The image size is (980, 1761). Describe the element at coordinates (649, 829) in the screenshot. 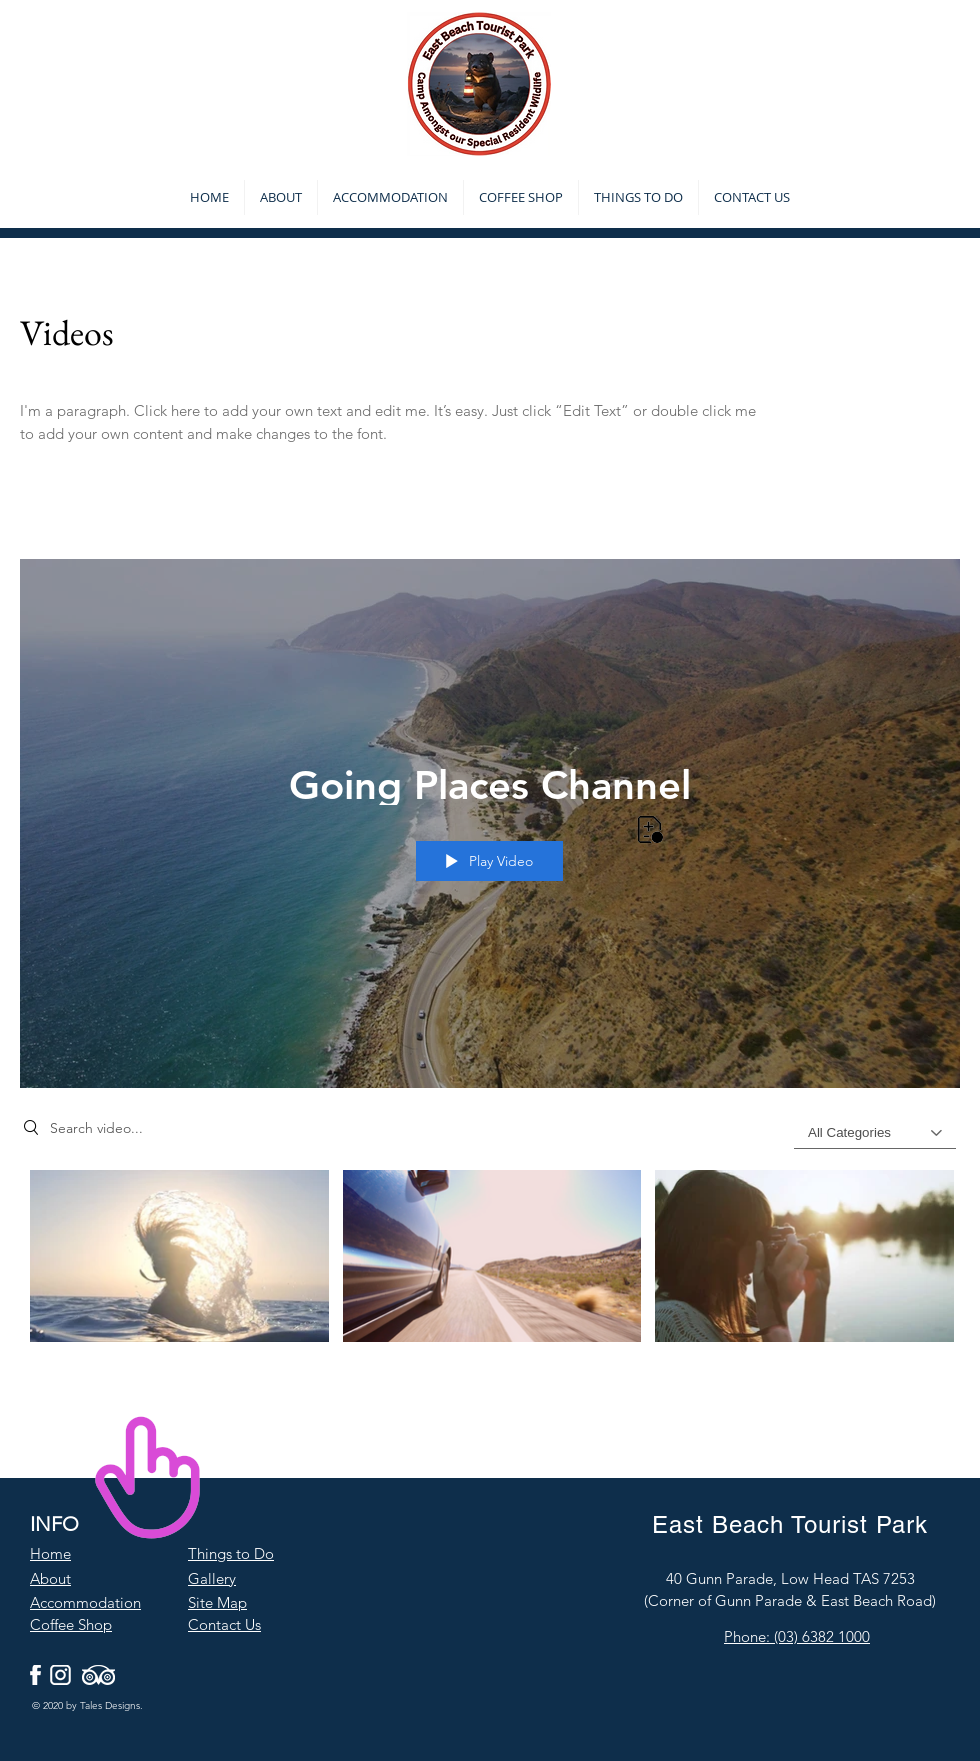

I see `view pull request with new changes` at that location.